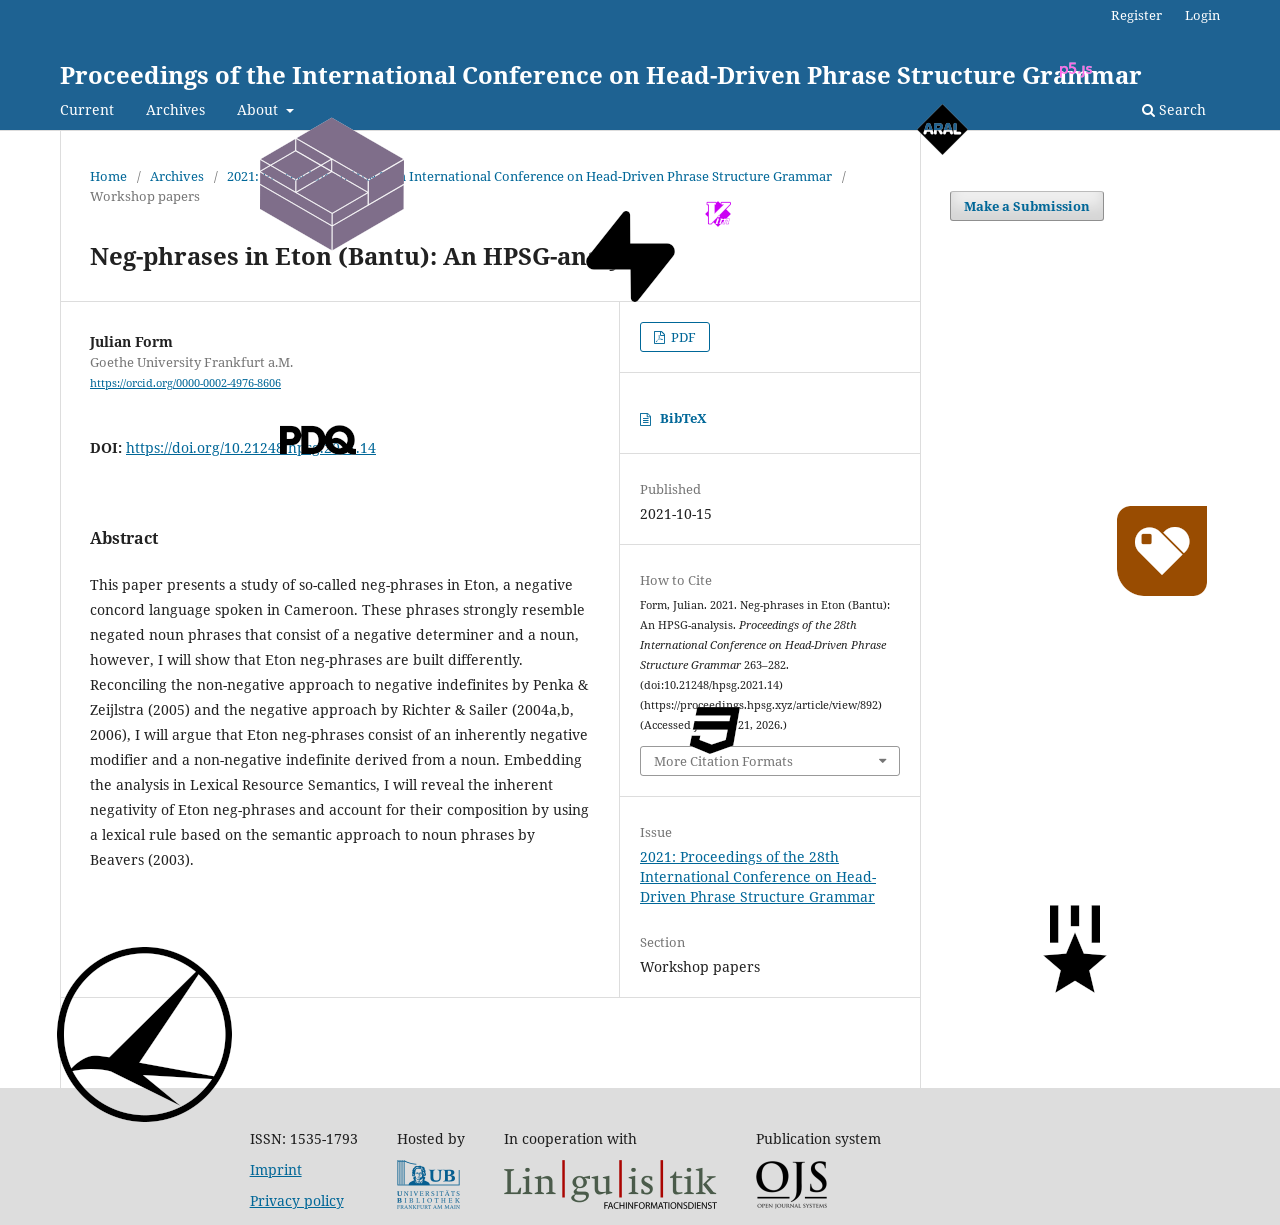 The width and height of the screenshot is (1280, 1225). Describe the element at coordinates (630, 256) in the screenshot. I see `supabase logo` at that location.